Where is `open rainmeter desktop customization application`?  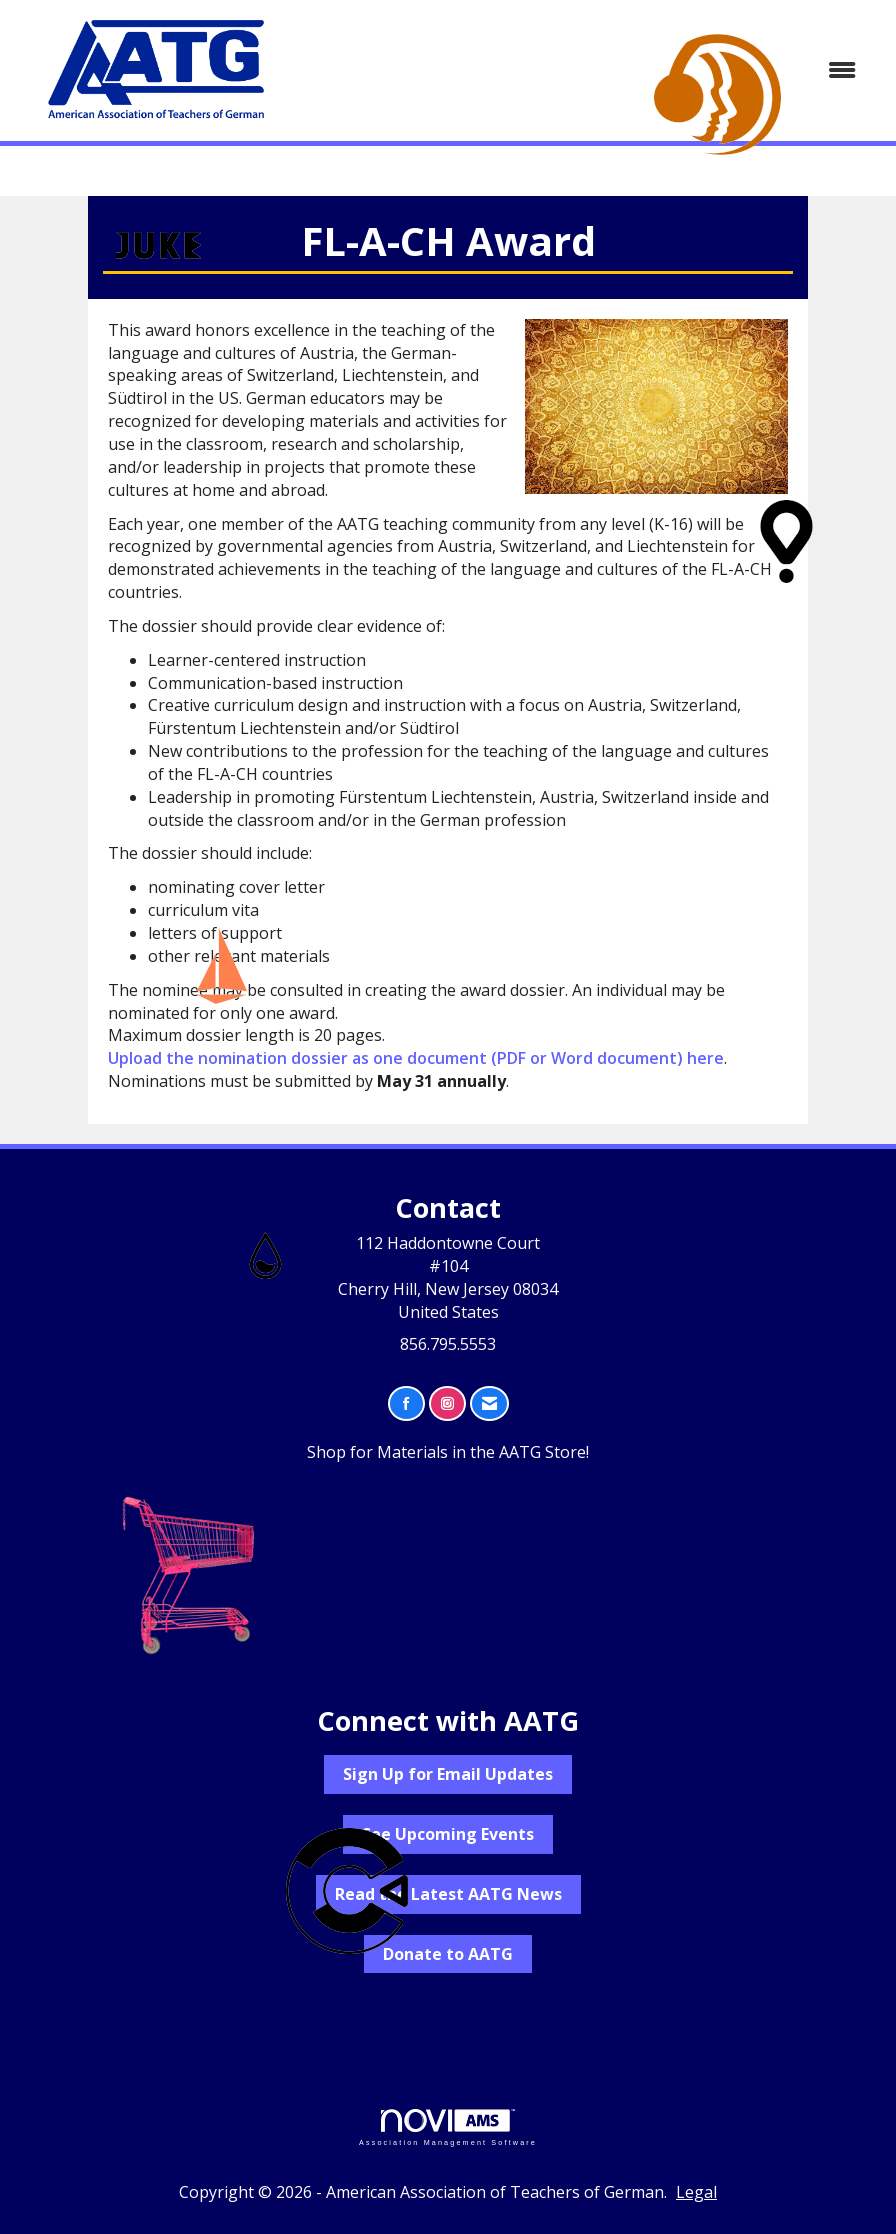 open rainmeter desktop customization application is located at coordinates (265, 1255).